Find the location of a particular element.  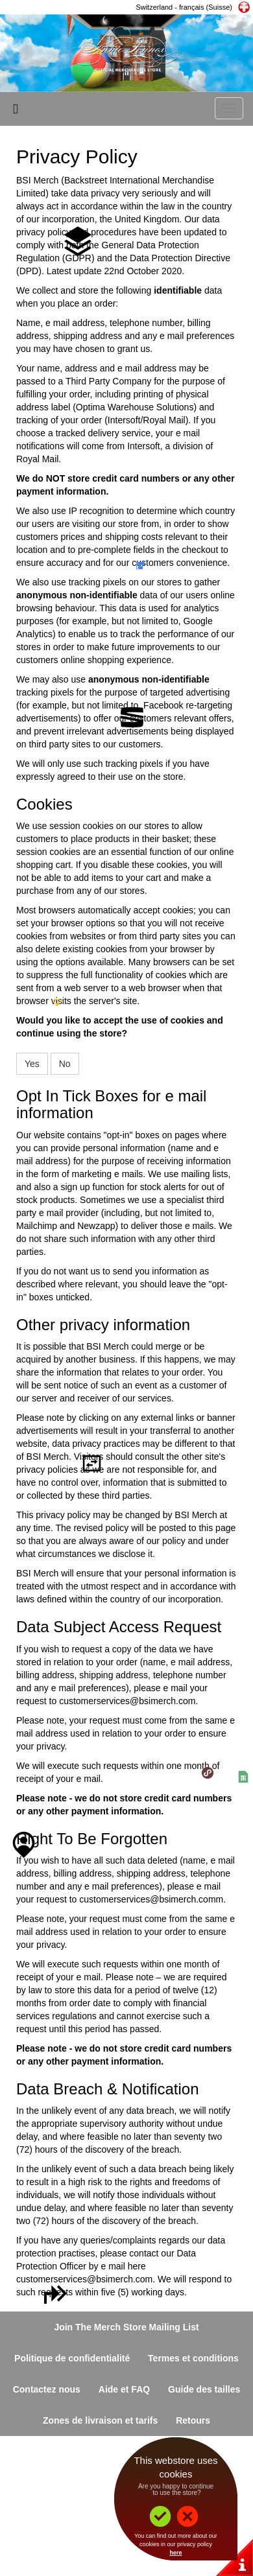

swap or exchange items is located at coordinates (91, 1463).